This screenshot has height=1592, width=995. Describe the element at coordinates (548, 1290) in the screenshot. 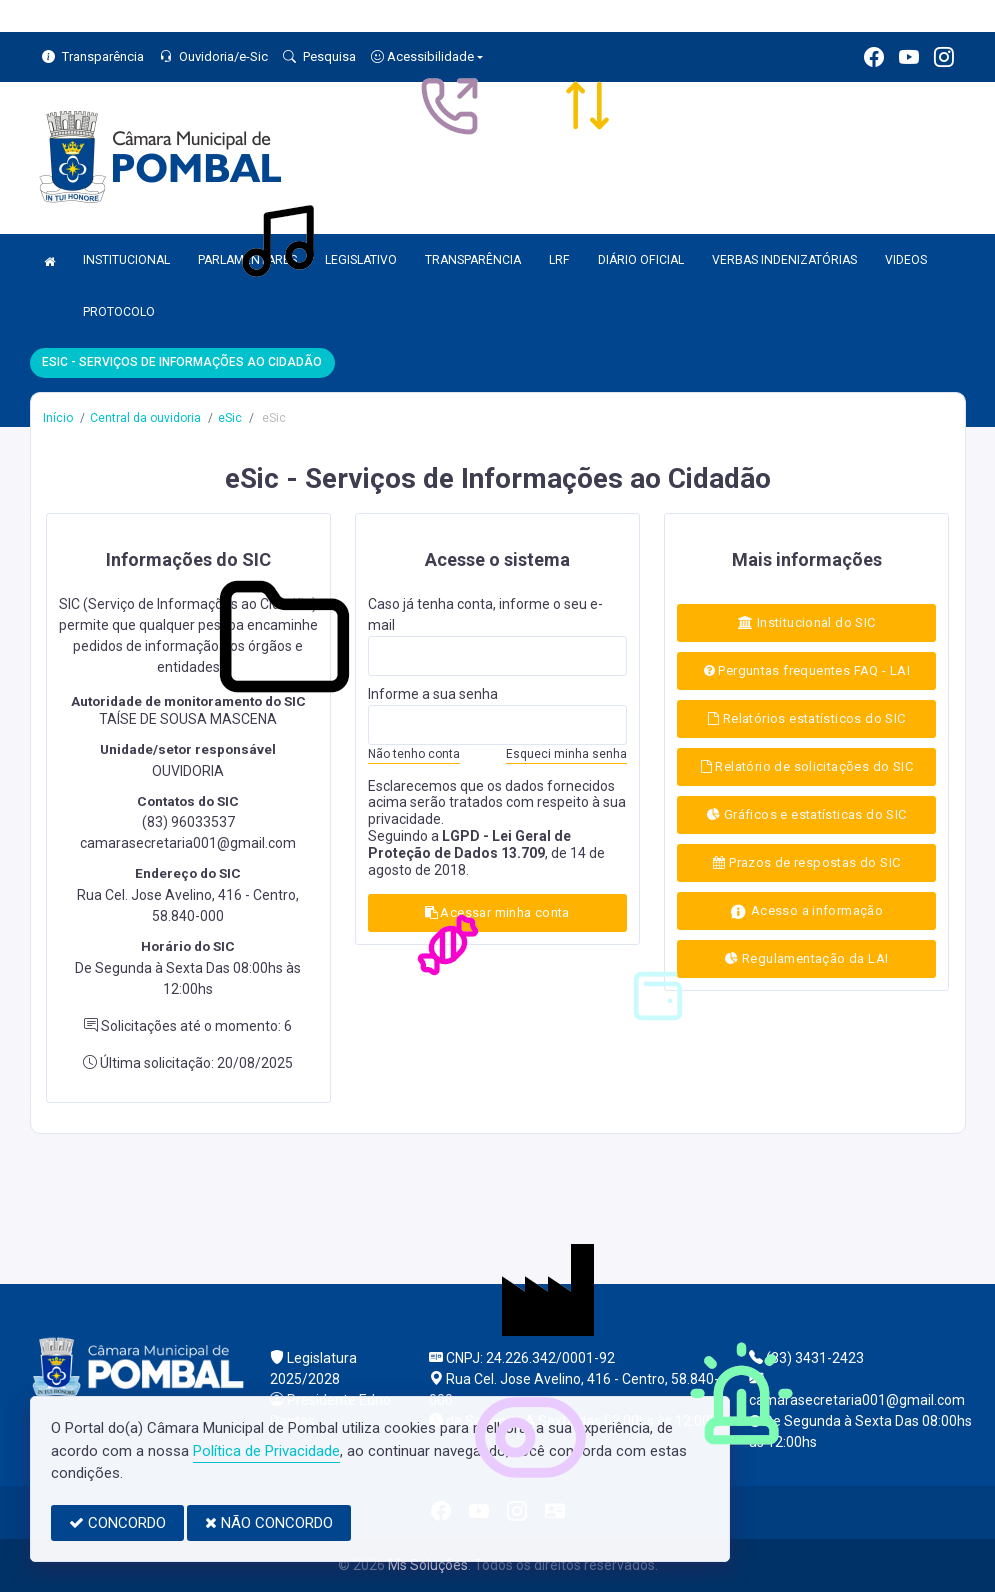

I see `view manufacturing or production settings` at that location.